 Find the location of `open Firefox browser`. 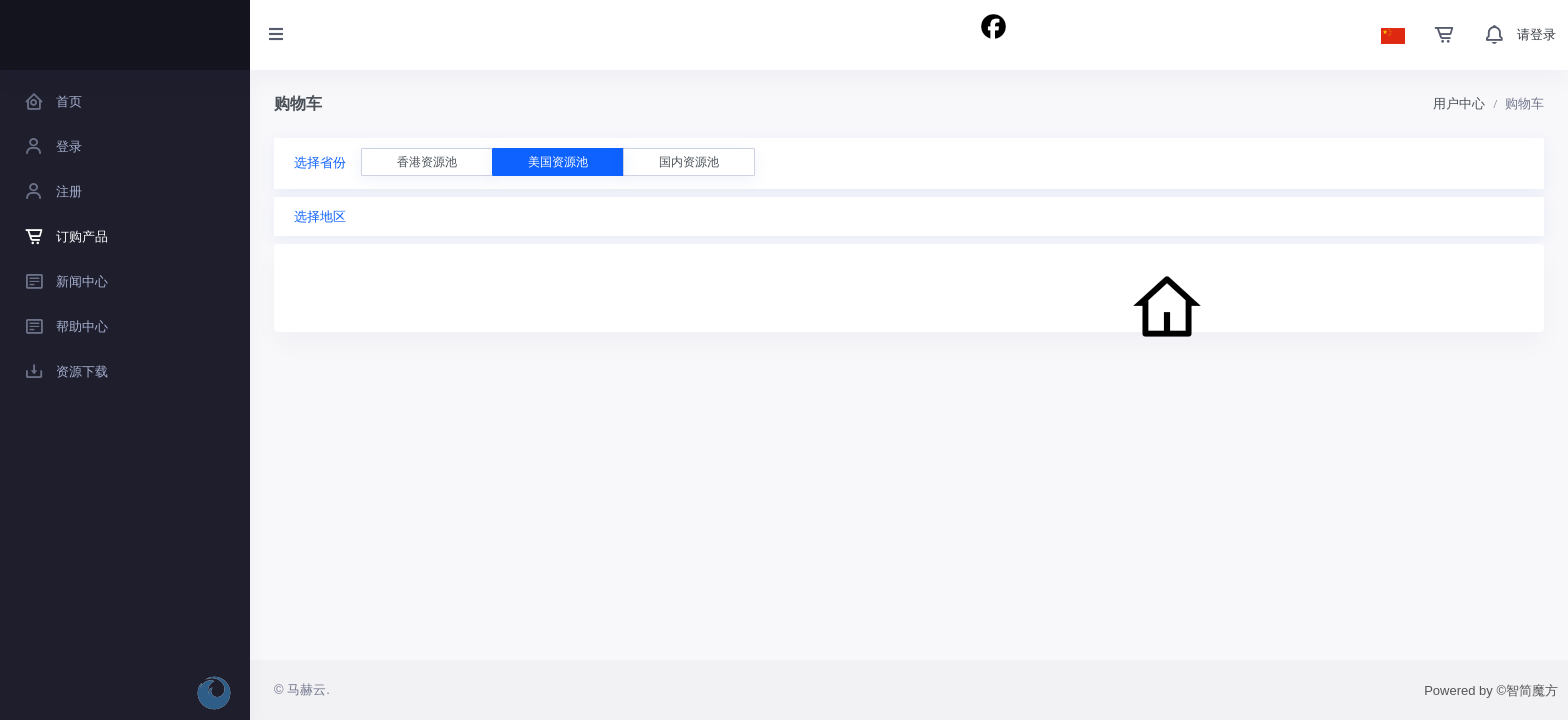

open Firefox browser is located at coordinates (214, 693).